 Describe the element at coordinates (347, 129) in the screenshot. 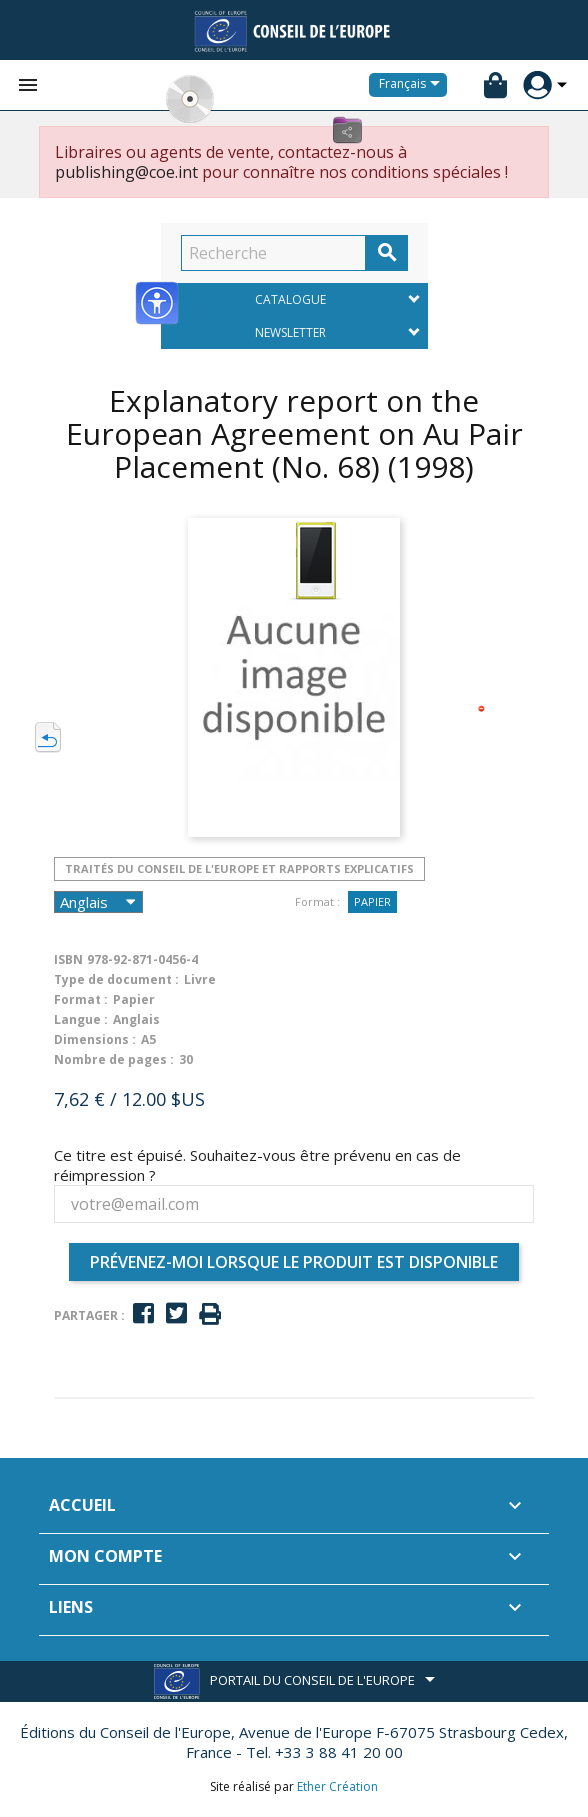

I see `open your public shared folder` at that location.